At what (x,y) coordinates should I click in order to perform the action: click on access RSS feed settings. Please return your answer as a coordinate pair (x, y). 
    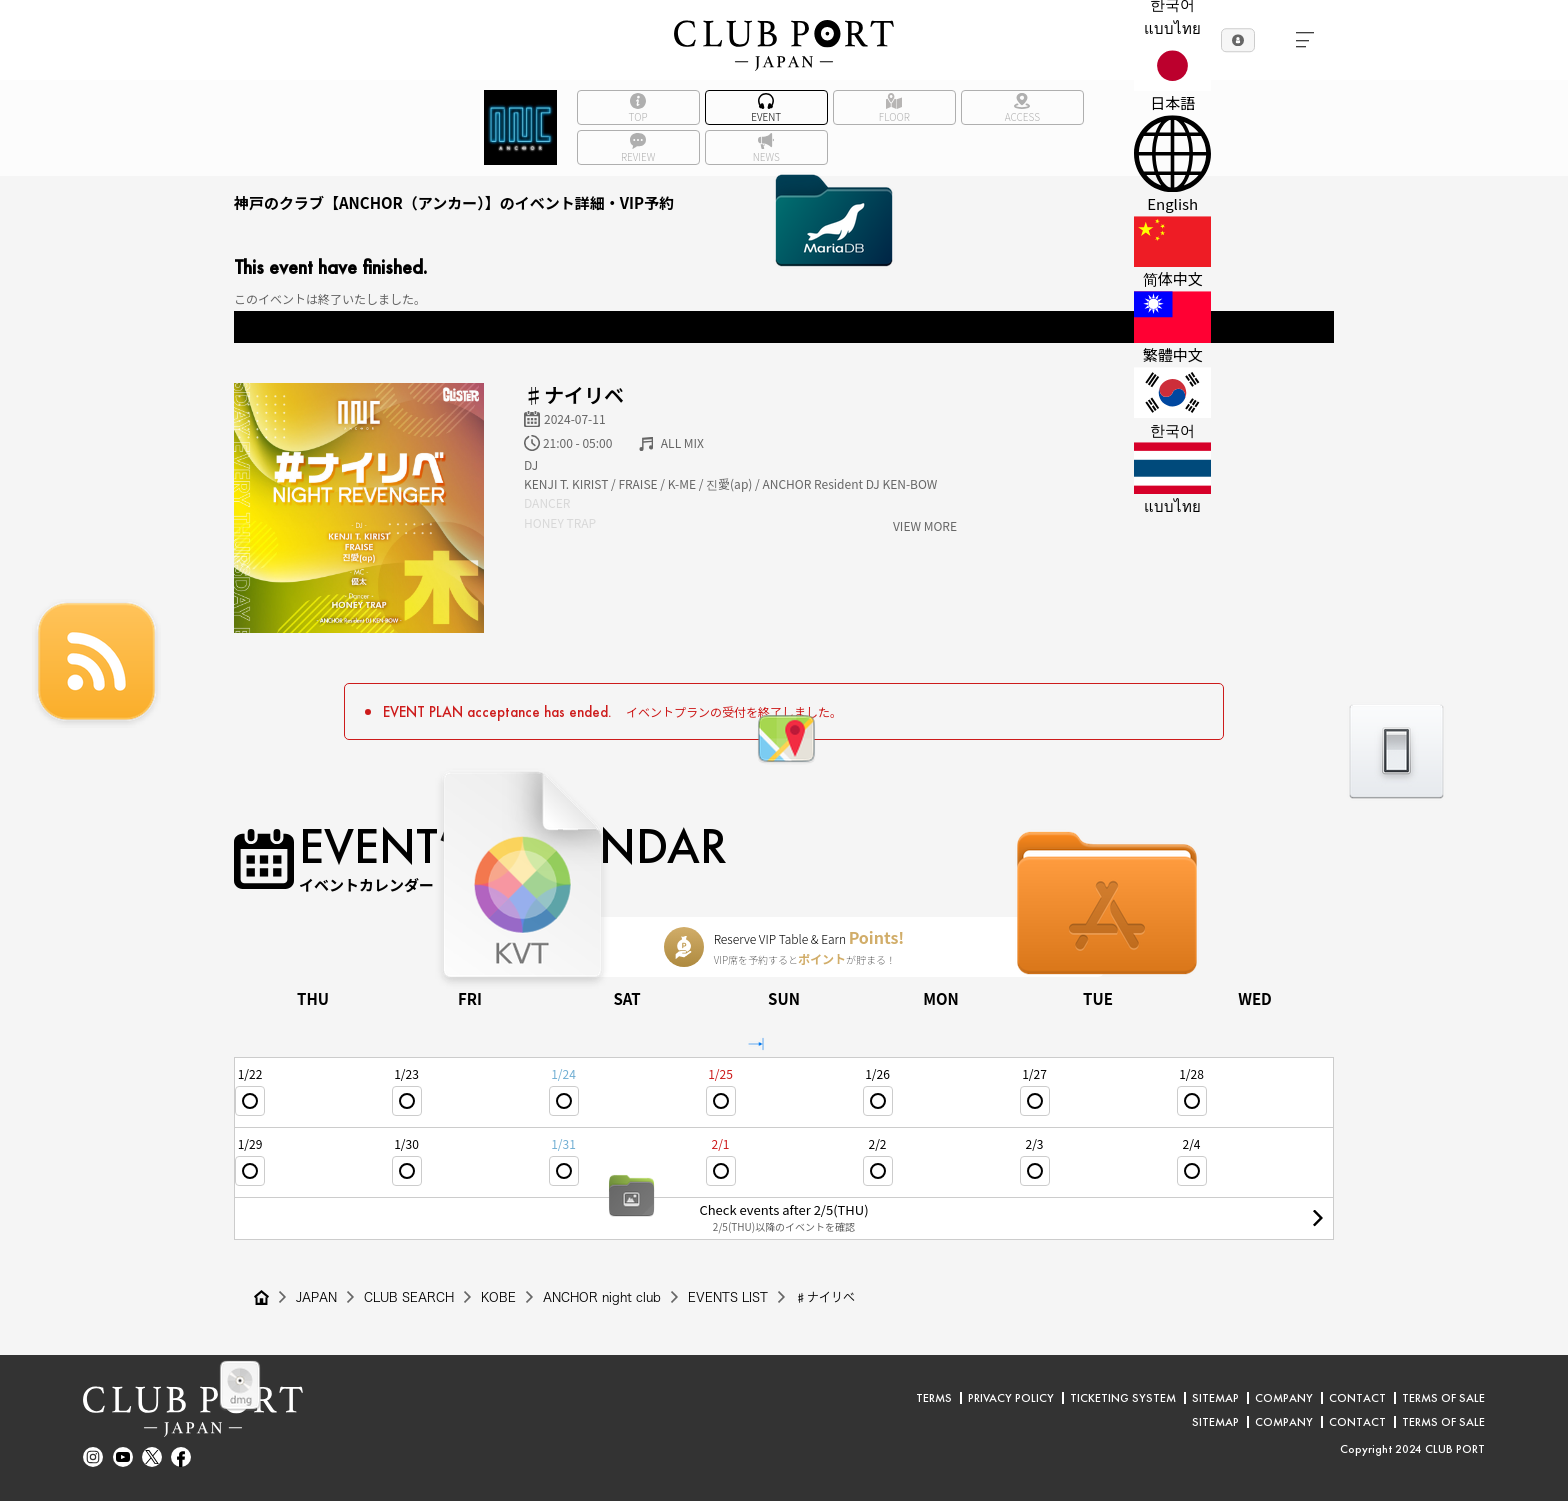
    Looking at the image, I should click on (96, 663).